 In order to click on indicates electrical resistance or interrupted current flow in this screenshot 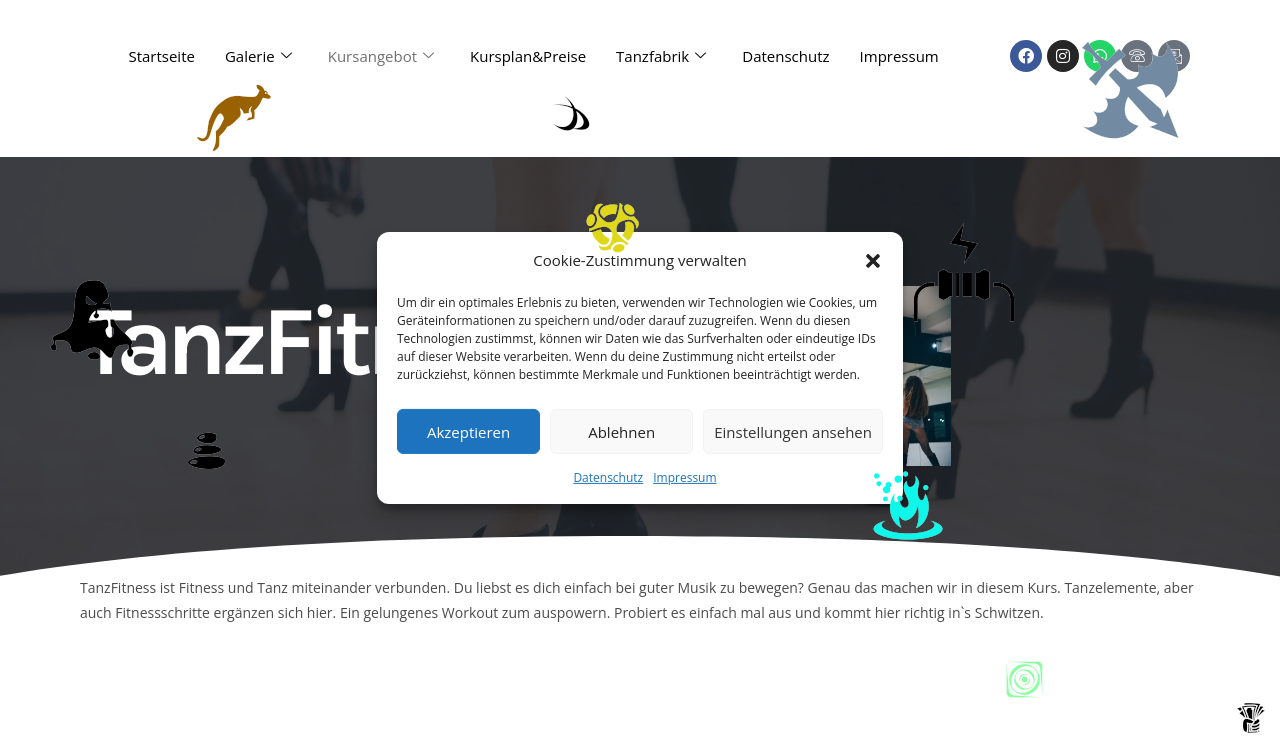, I will do `click(964, 271)`.